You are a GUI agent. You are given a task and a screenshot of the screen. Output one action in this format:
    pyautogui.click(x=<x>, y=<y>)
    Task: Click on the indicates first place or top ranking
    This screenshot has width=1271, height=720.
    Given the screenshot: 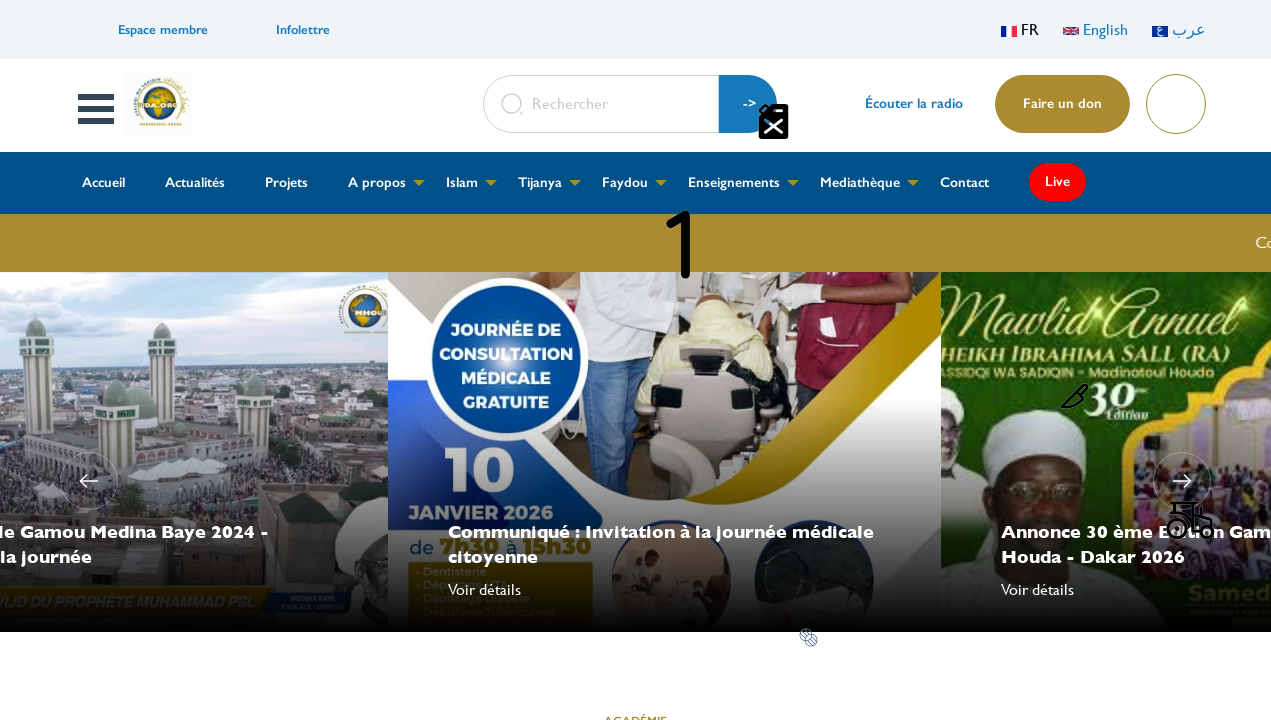 What is the action you would take?
    pyautogui.click(x=682, y=244)
    